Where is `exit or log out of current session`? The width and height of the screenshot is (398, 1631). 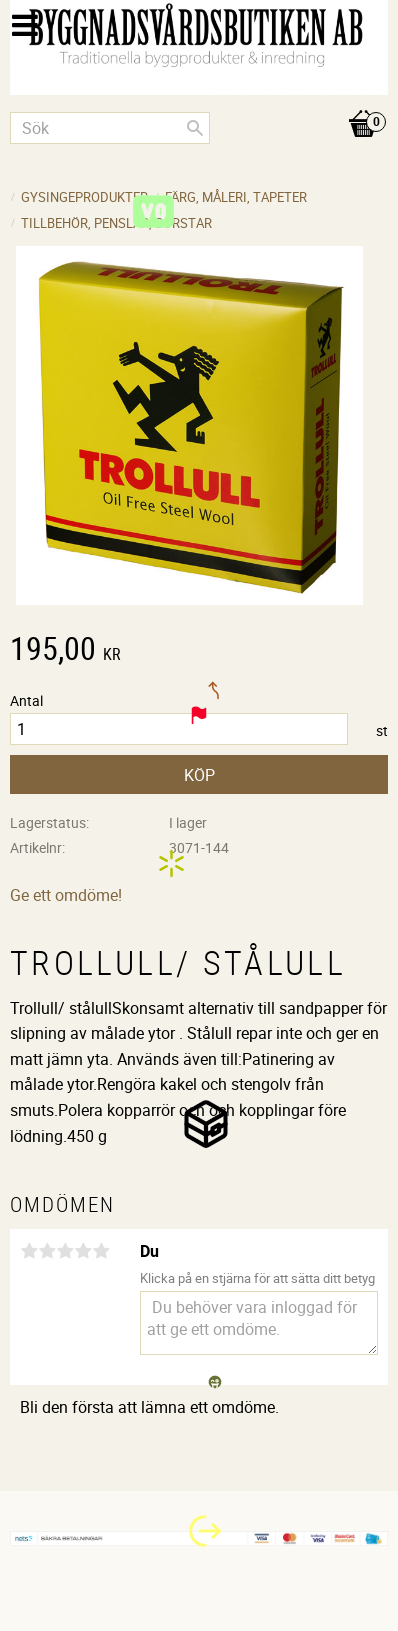
exit or log out of current session is located at coordinates (205, 1531).